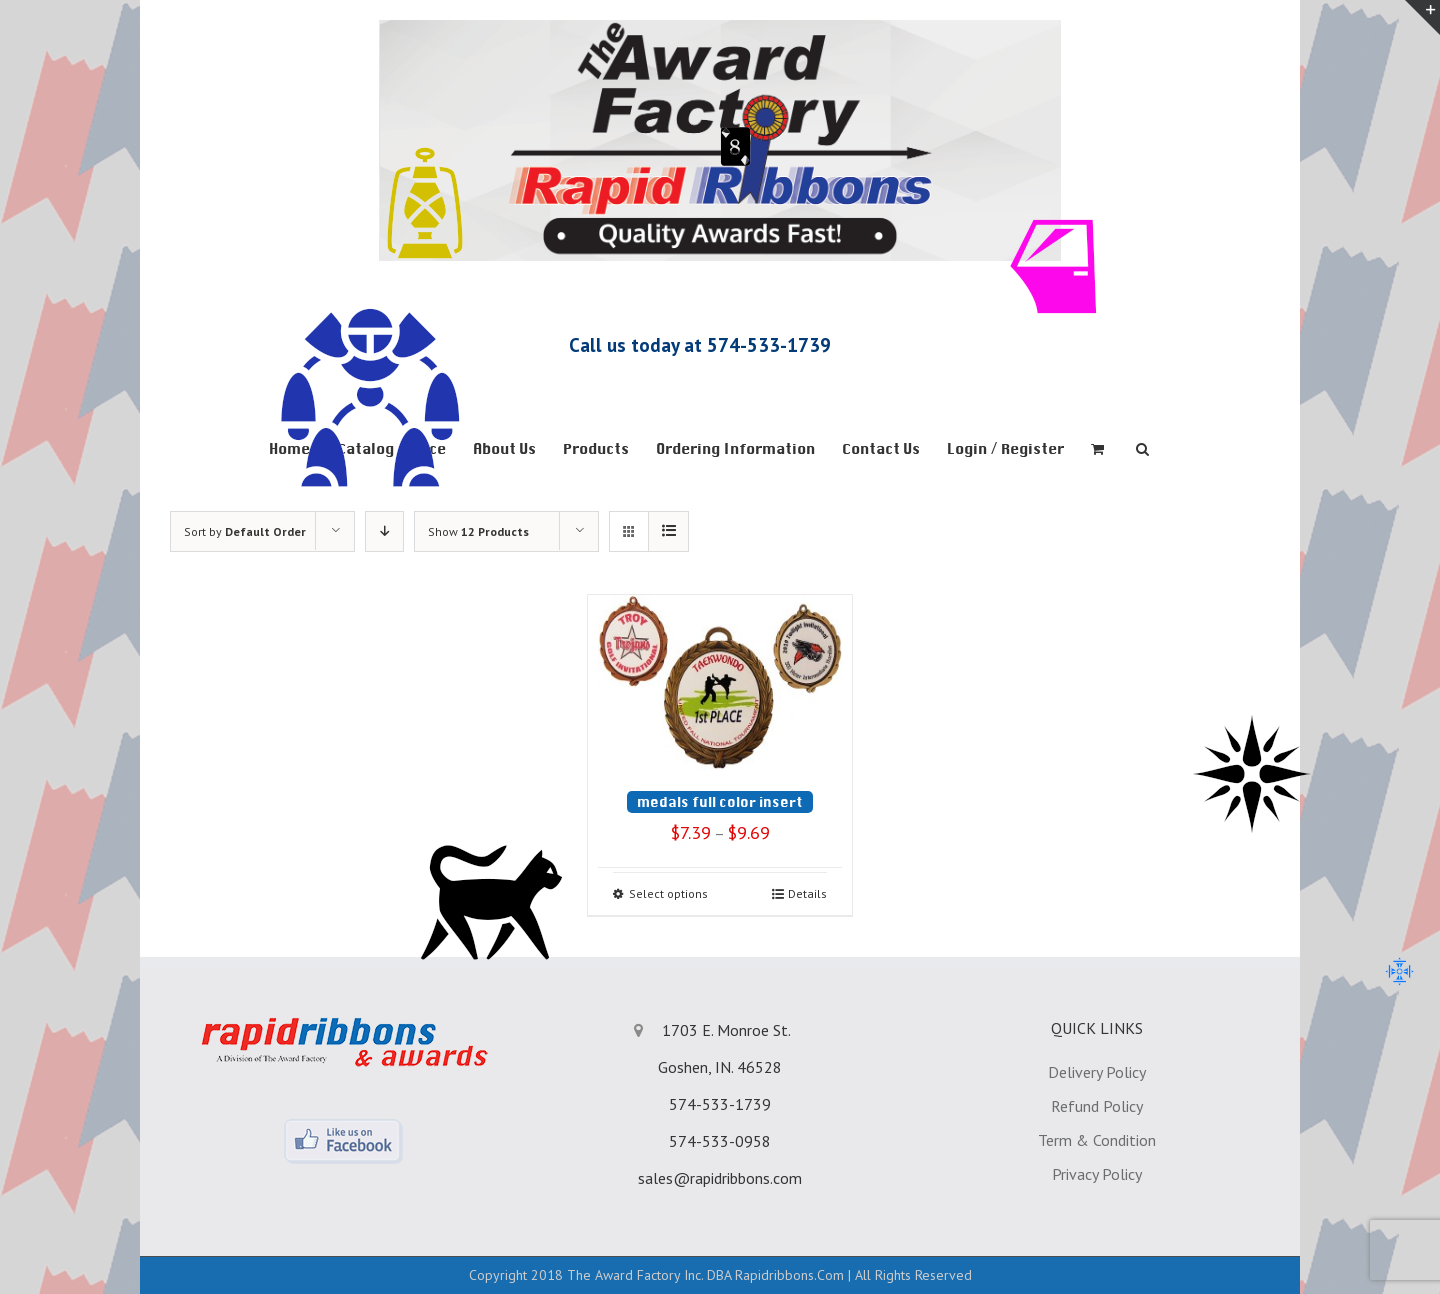  I want to click on play the 8 of diamonds card, so click(735, 146).